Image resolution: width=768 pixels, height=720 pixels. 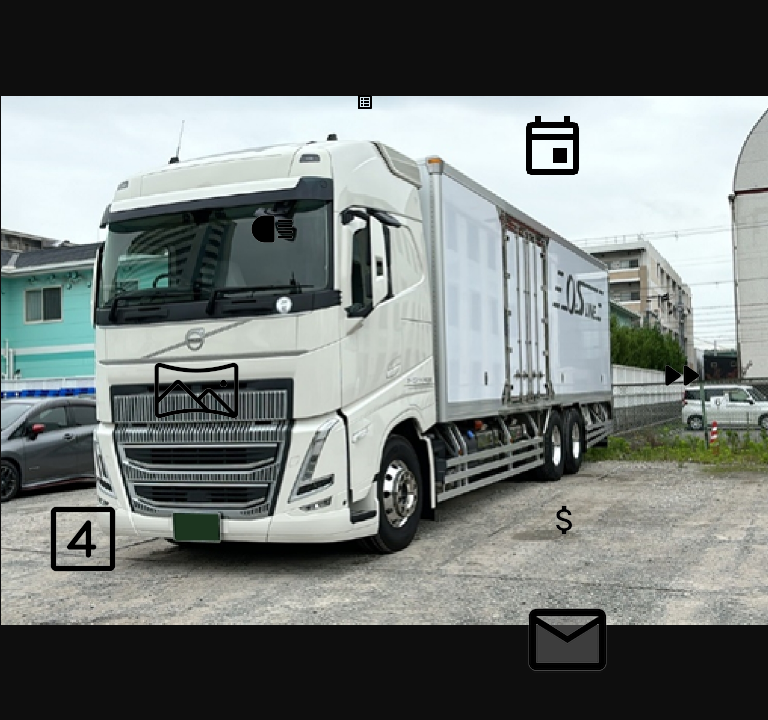 What do you see at coordinates (567, 639) in the screenshot?
I see `view unread emails or messages` at bounding box center [567, 639].